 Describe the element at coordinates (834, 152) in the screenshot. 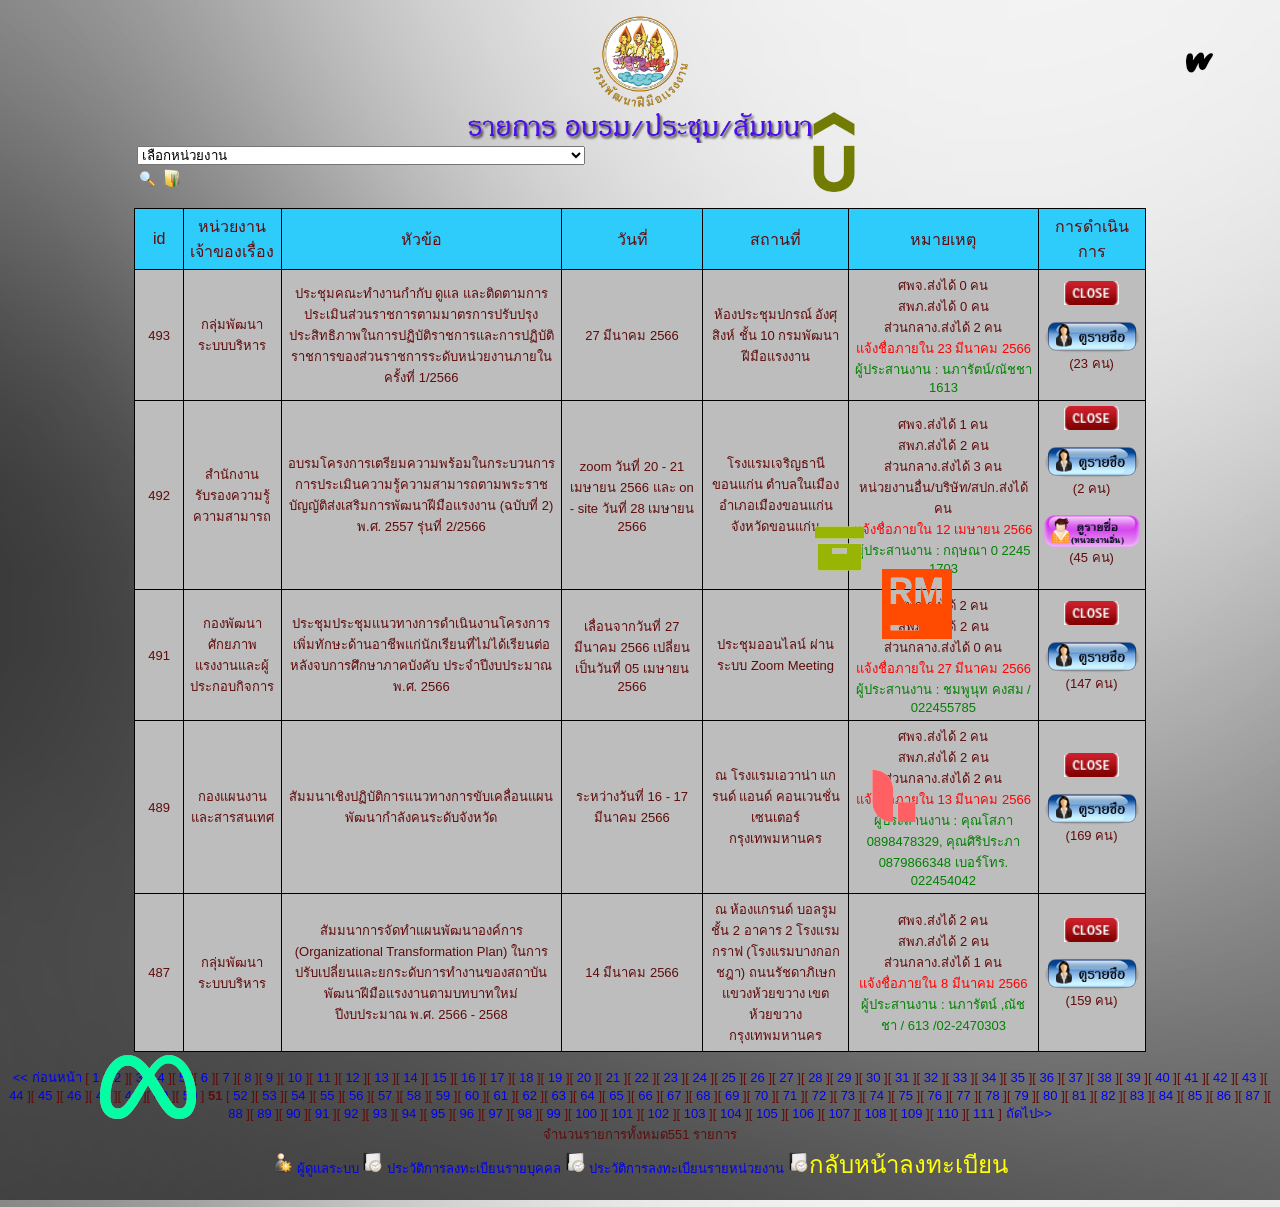

I see `open the udemy app` at that location.